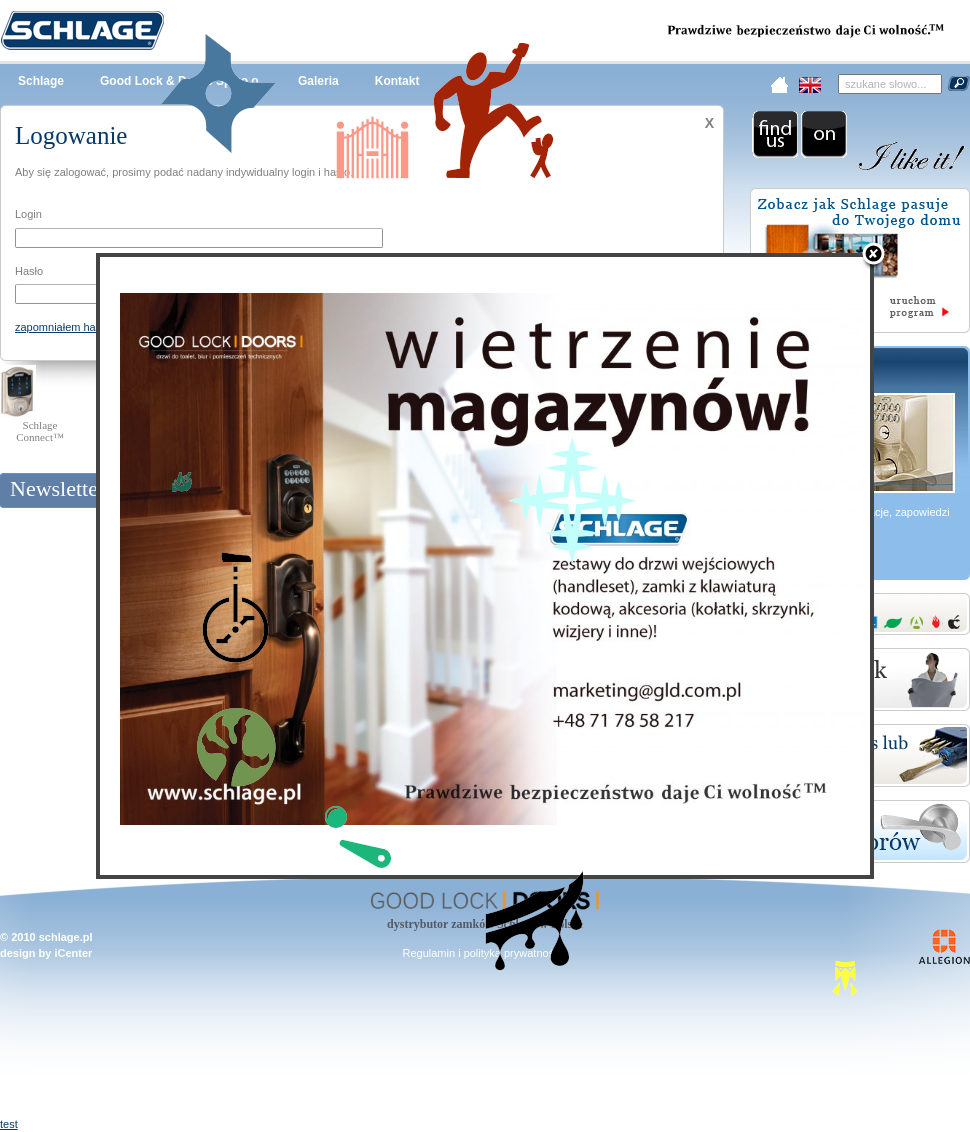 The height and width of the screenshot is (1132, 970). Describe the element at coordinates (182, 482) in the screenshot. I see `sloth character or mascot icon` at that location.